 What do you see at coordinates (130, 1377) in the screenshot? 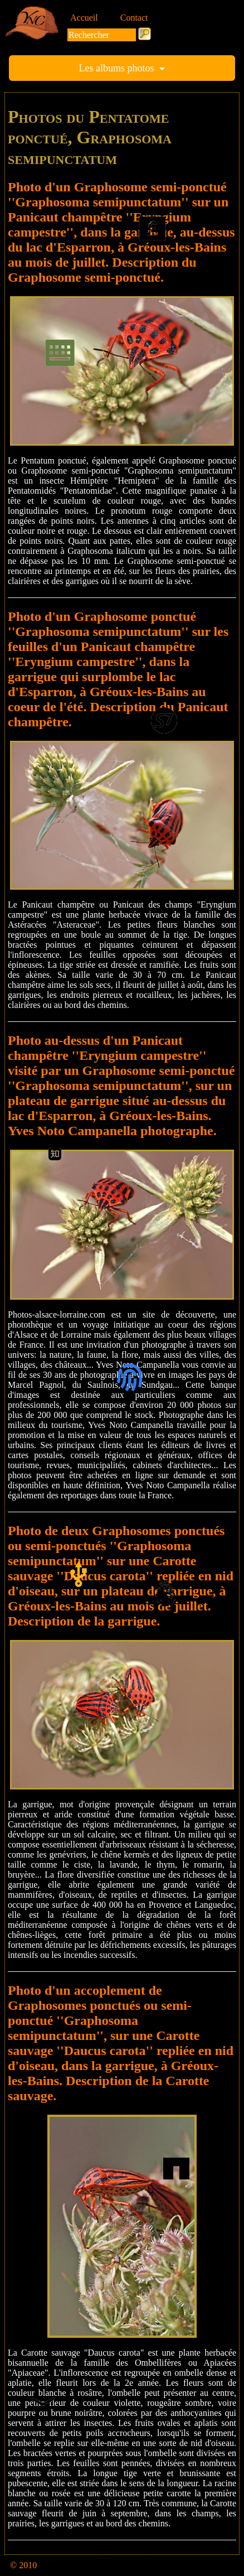
I see `authenticate with fingerprint` at bounding box center [130, 1377].